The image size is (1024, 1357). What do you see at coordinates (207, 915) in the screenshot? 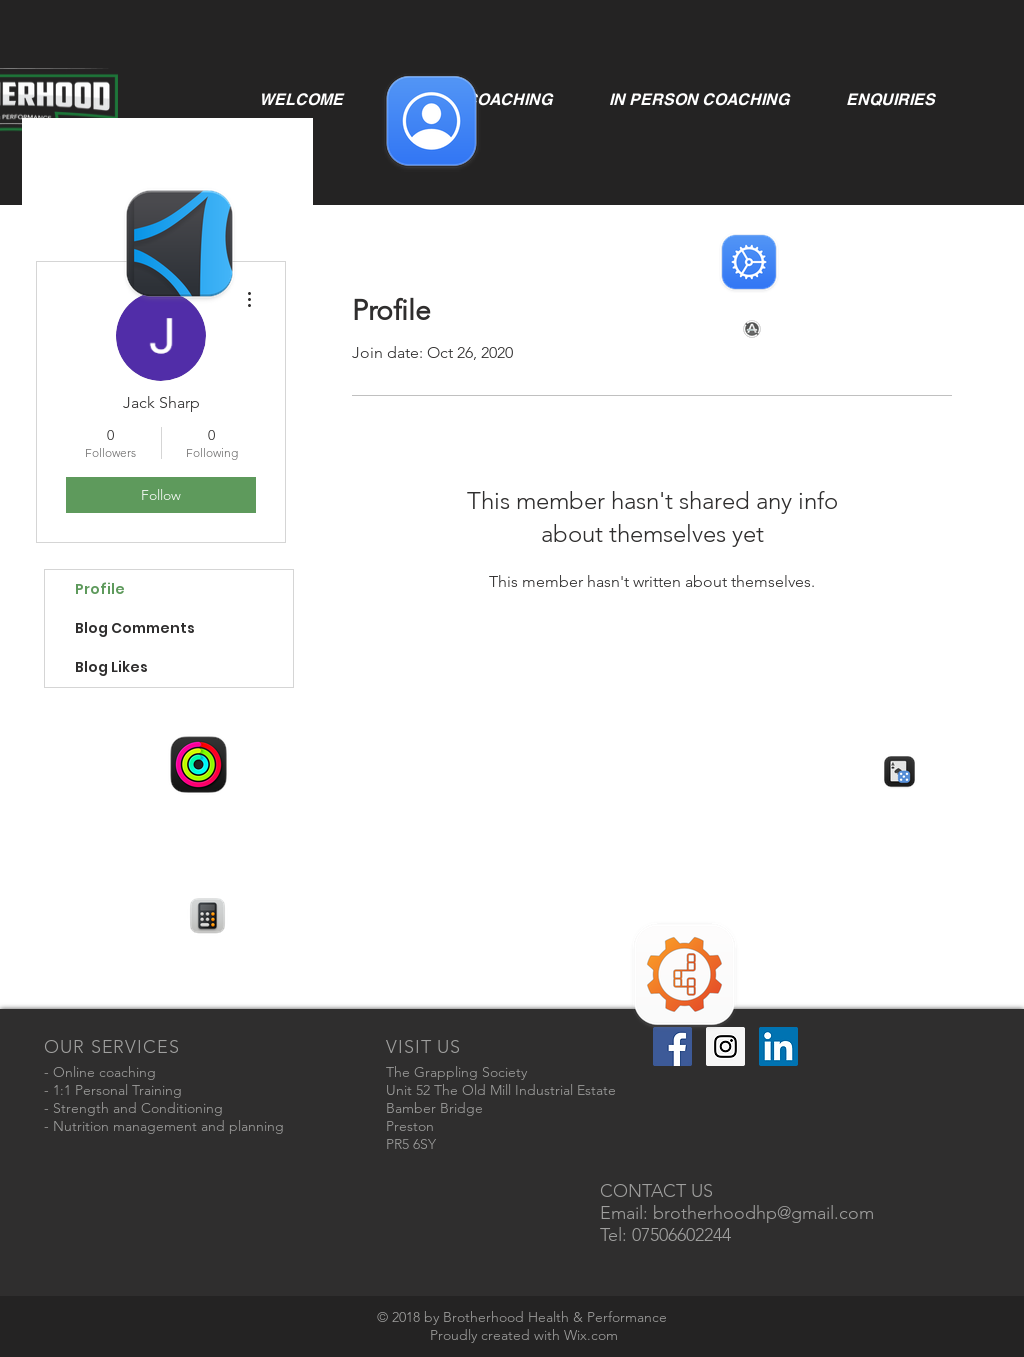
I see `open the calculator app` at bounding box center [207, 915].